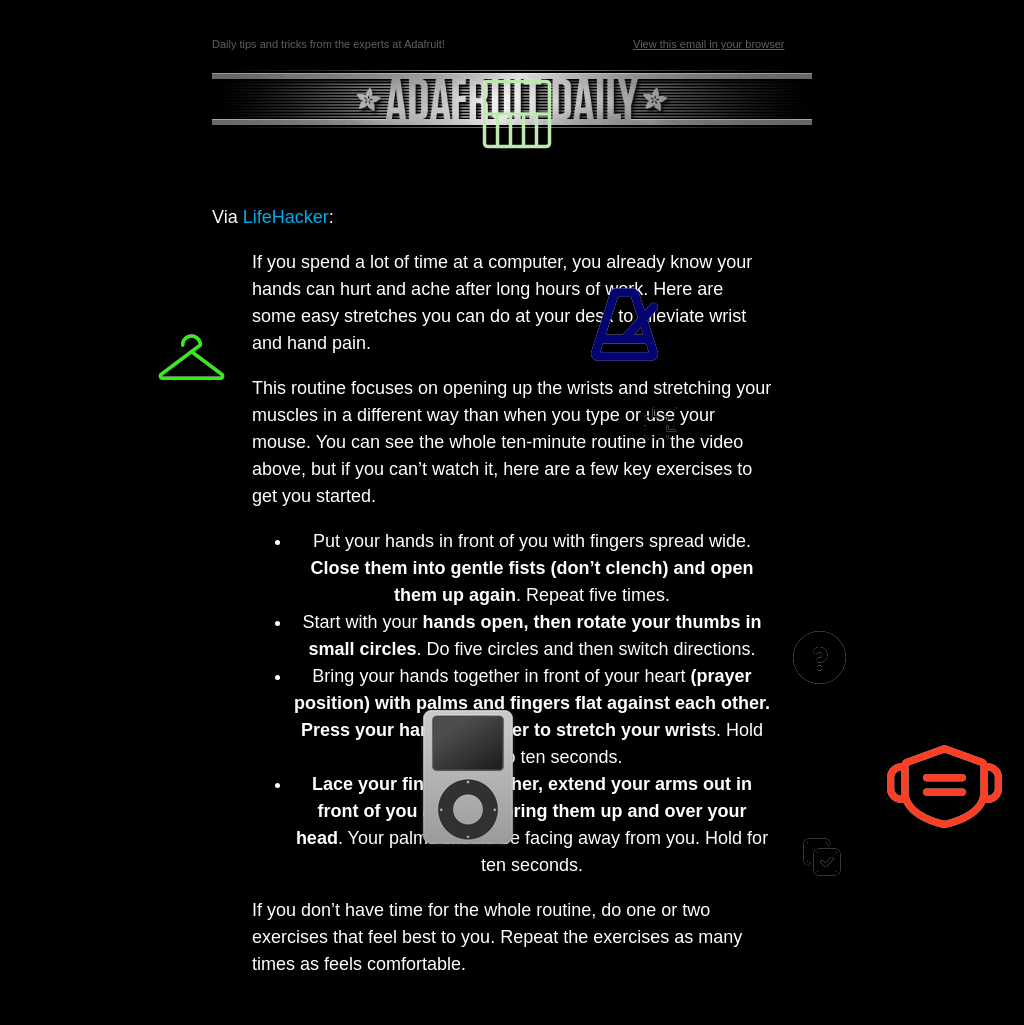  What do you see at coordinates (517, 114) in the screenshot?
I see `toggle bottom panel visibility` at bounding box center [517, 114].